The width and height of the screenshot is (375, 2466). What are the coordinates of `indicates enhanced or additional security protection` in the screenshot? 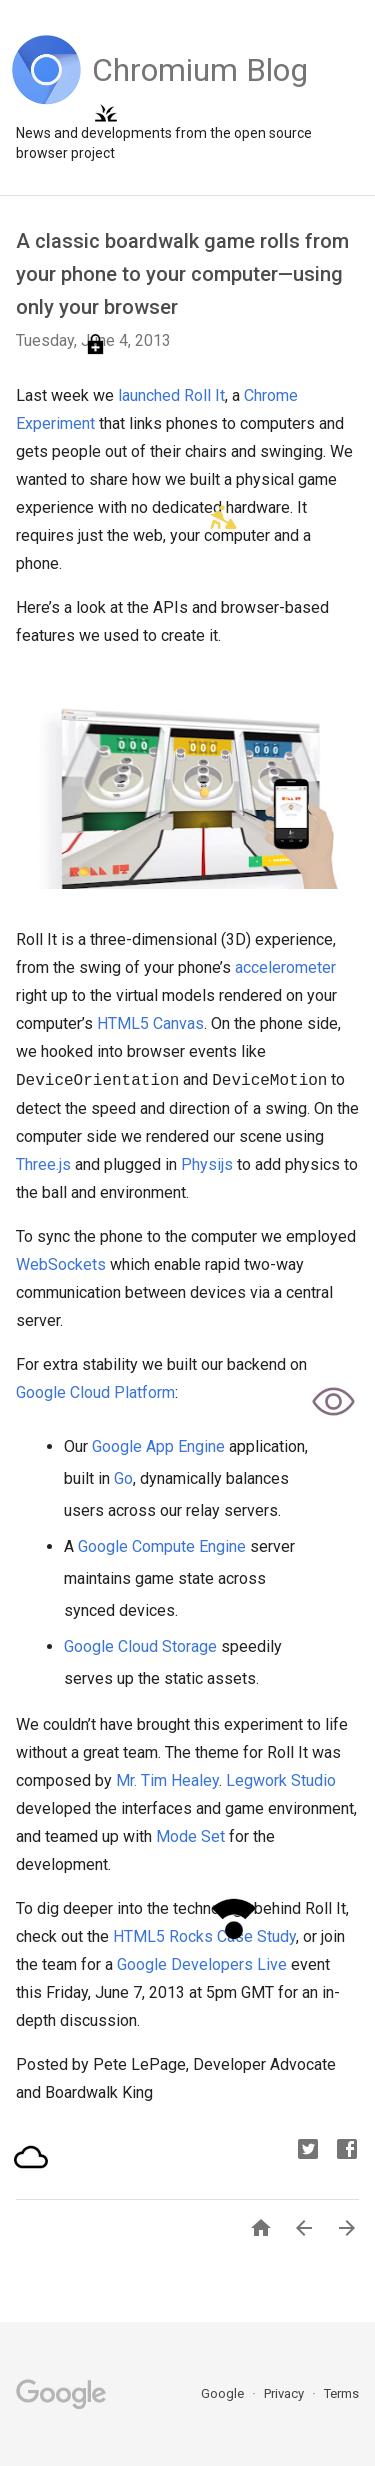 It's located at (95, 344).